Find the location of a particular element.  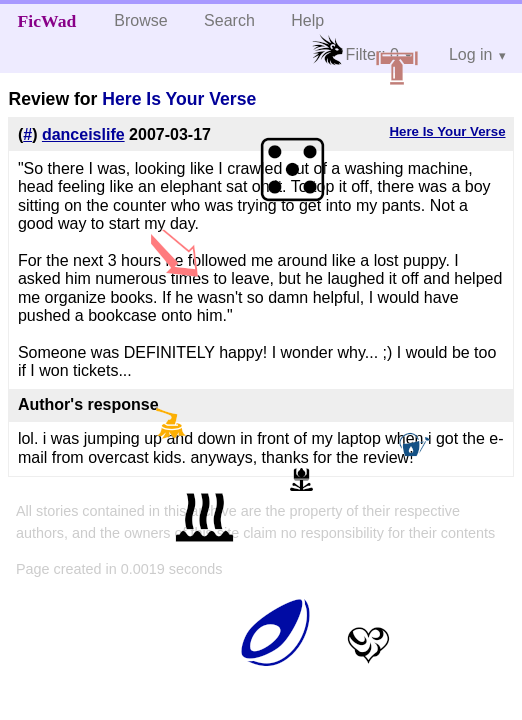

access meditation or mindfulness features is located at coordinates (301, 479).